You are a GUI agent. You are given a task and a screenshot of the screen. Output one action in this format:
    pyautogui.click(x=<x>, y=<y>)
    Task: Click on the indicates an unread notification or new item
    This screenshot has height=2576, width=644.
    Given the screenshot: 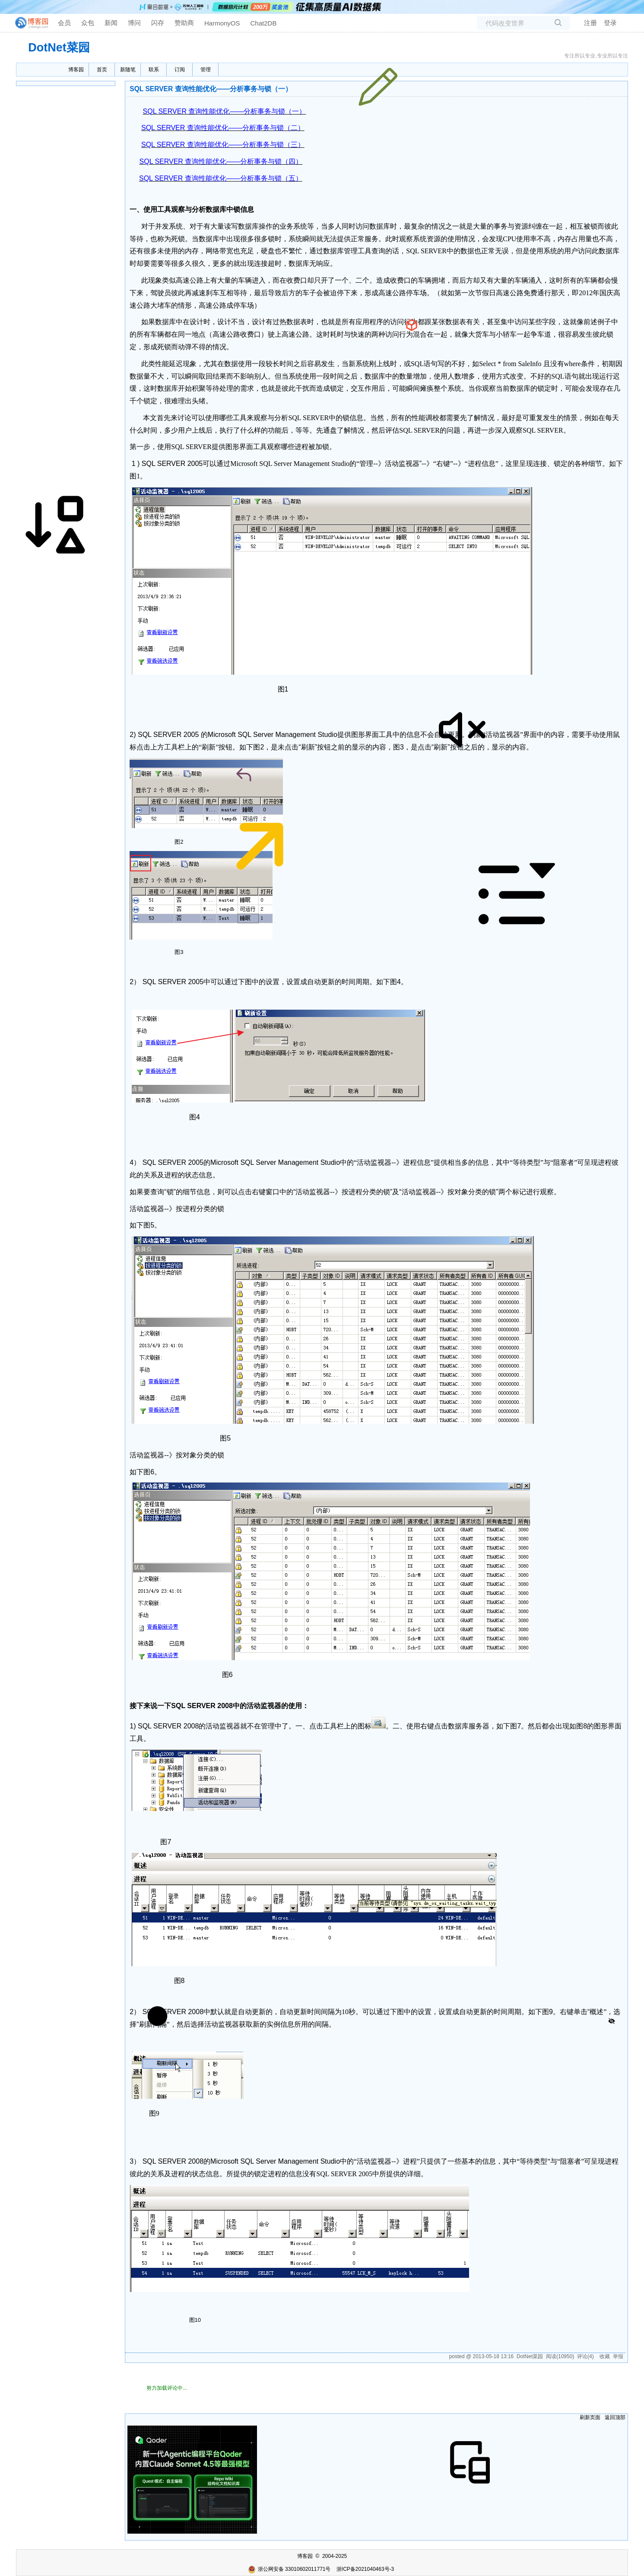 What is the action you would take?
    pyautogui.click(x=157, y=2016)
    